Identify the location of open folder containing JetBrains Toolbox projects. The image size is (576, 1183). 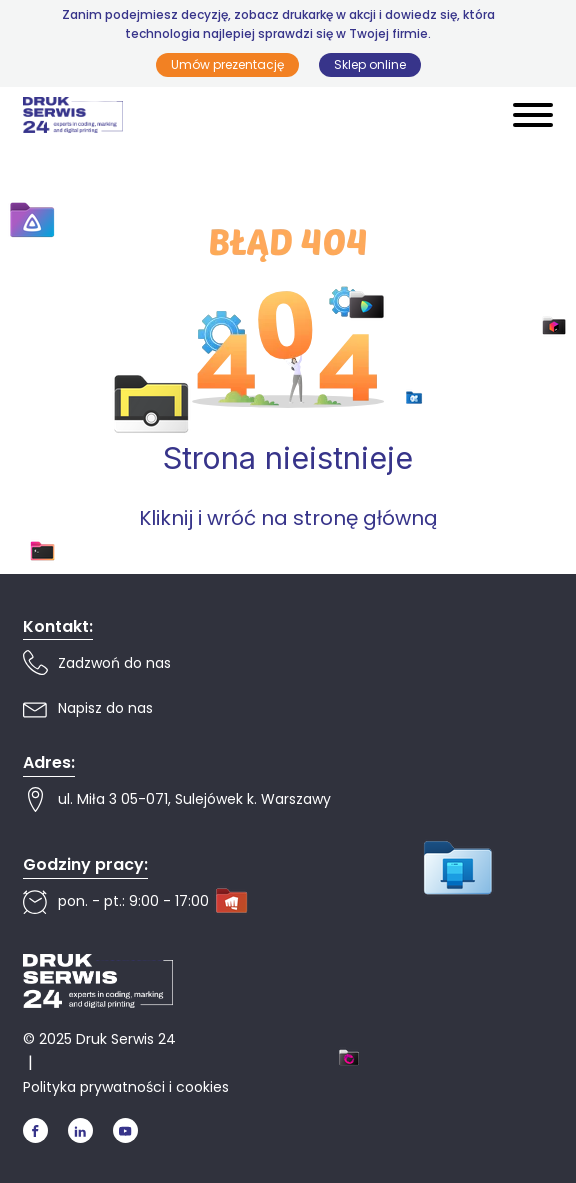
(554, 326).